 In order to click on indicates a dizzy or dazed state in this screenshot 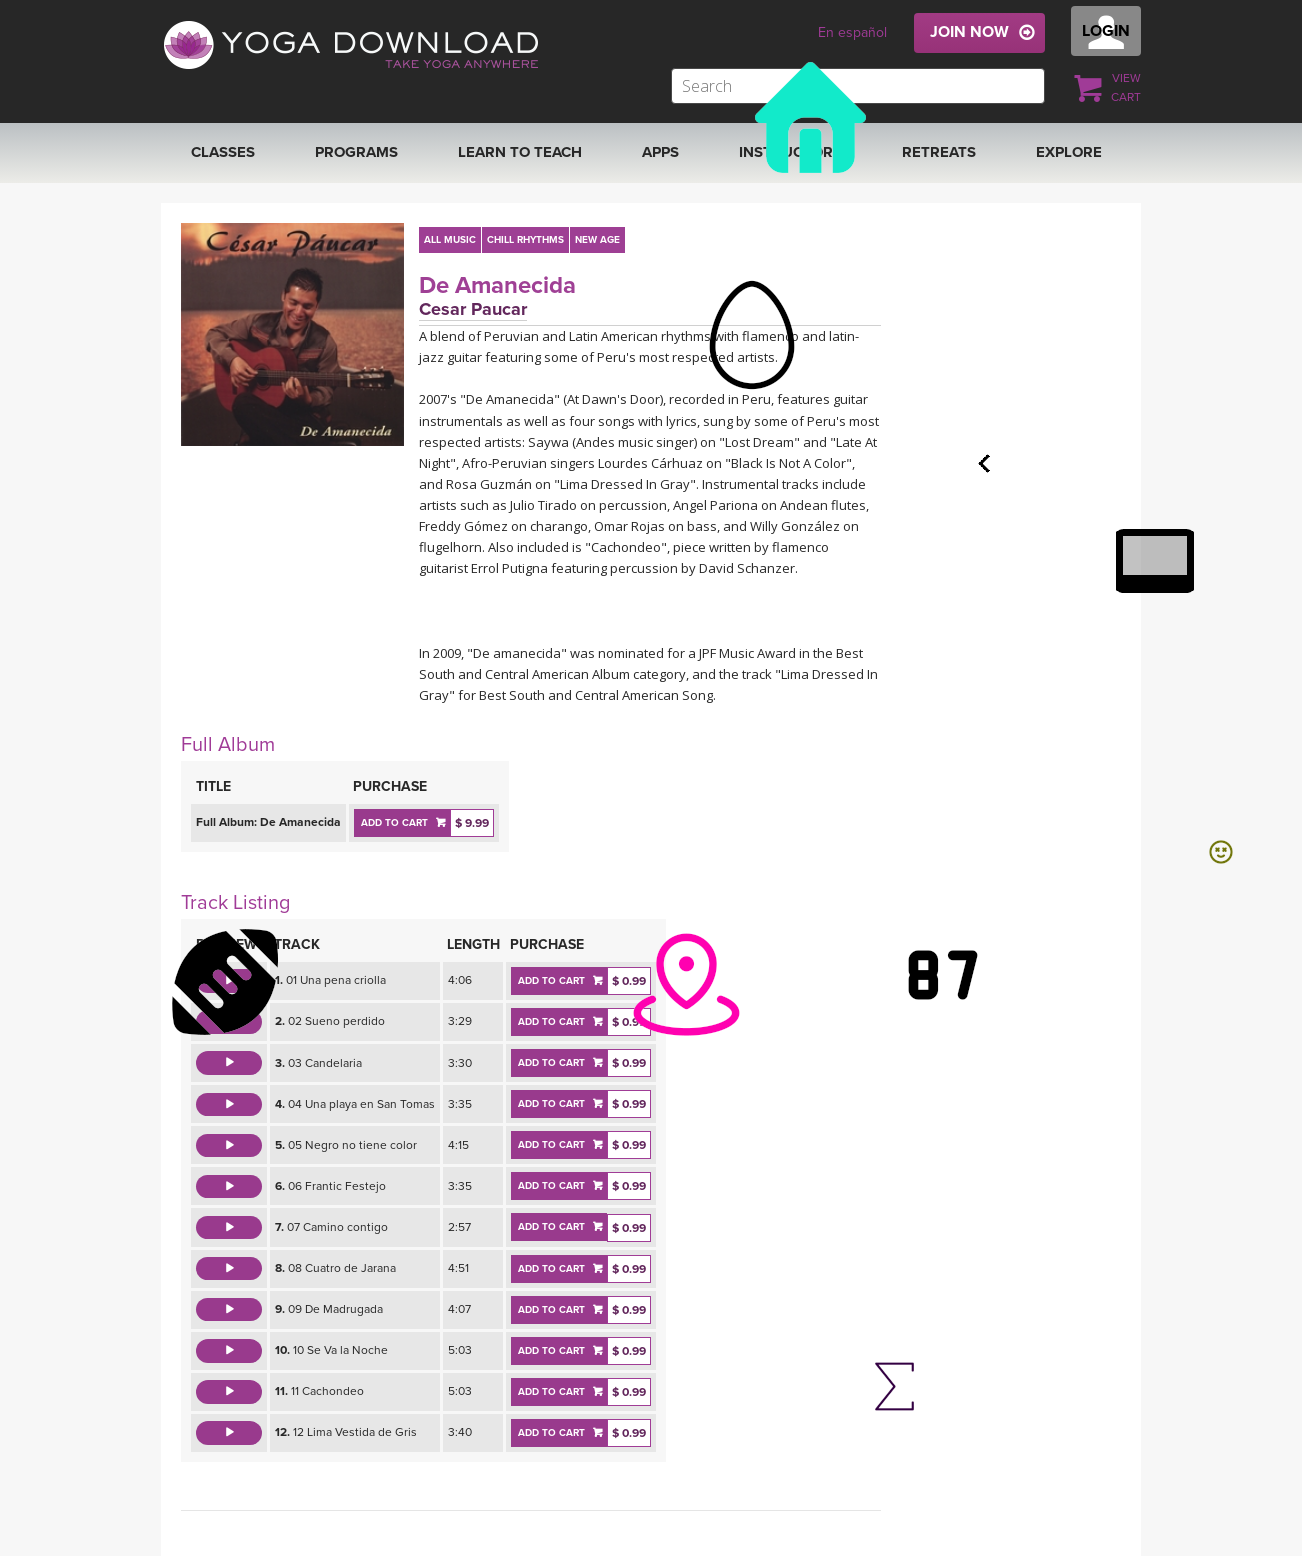, I will do `click(1221, 852)`.